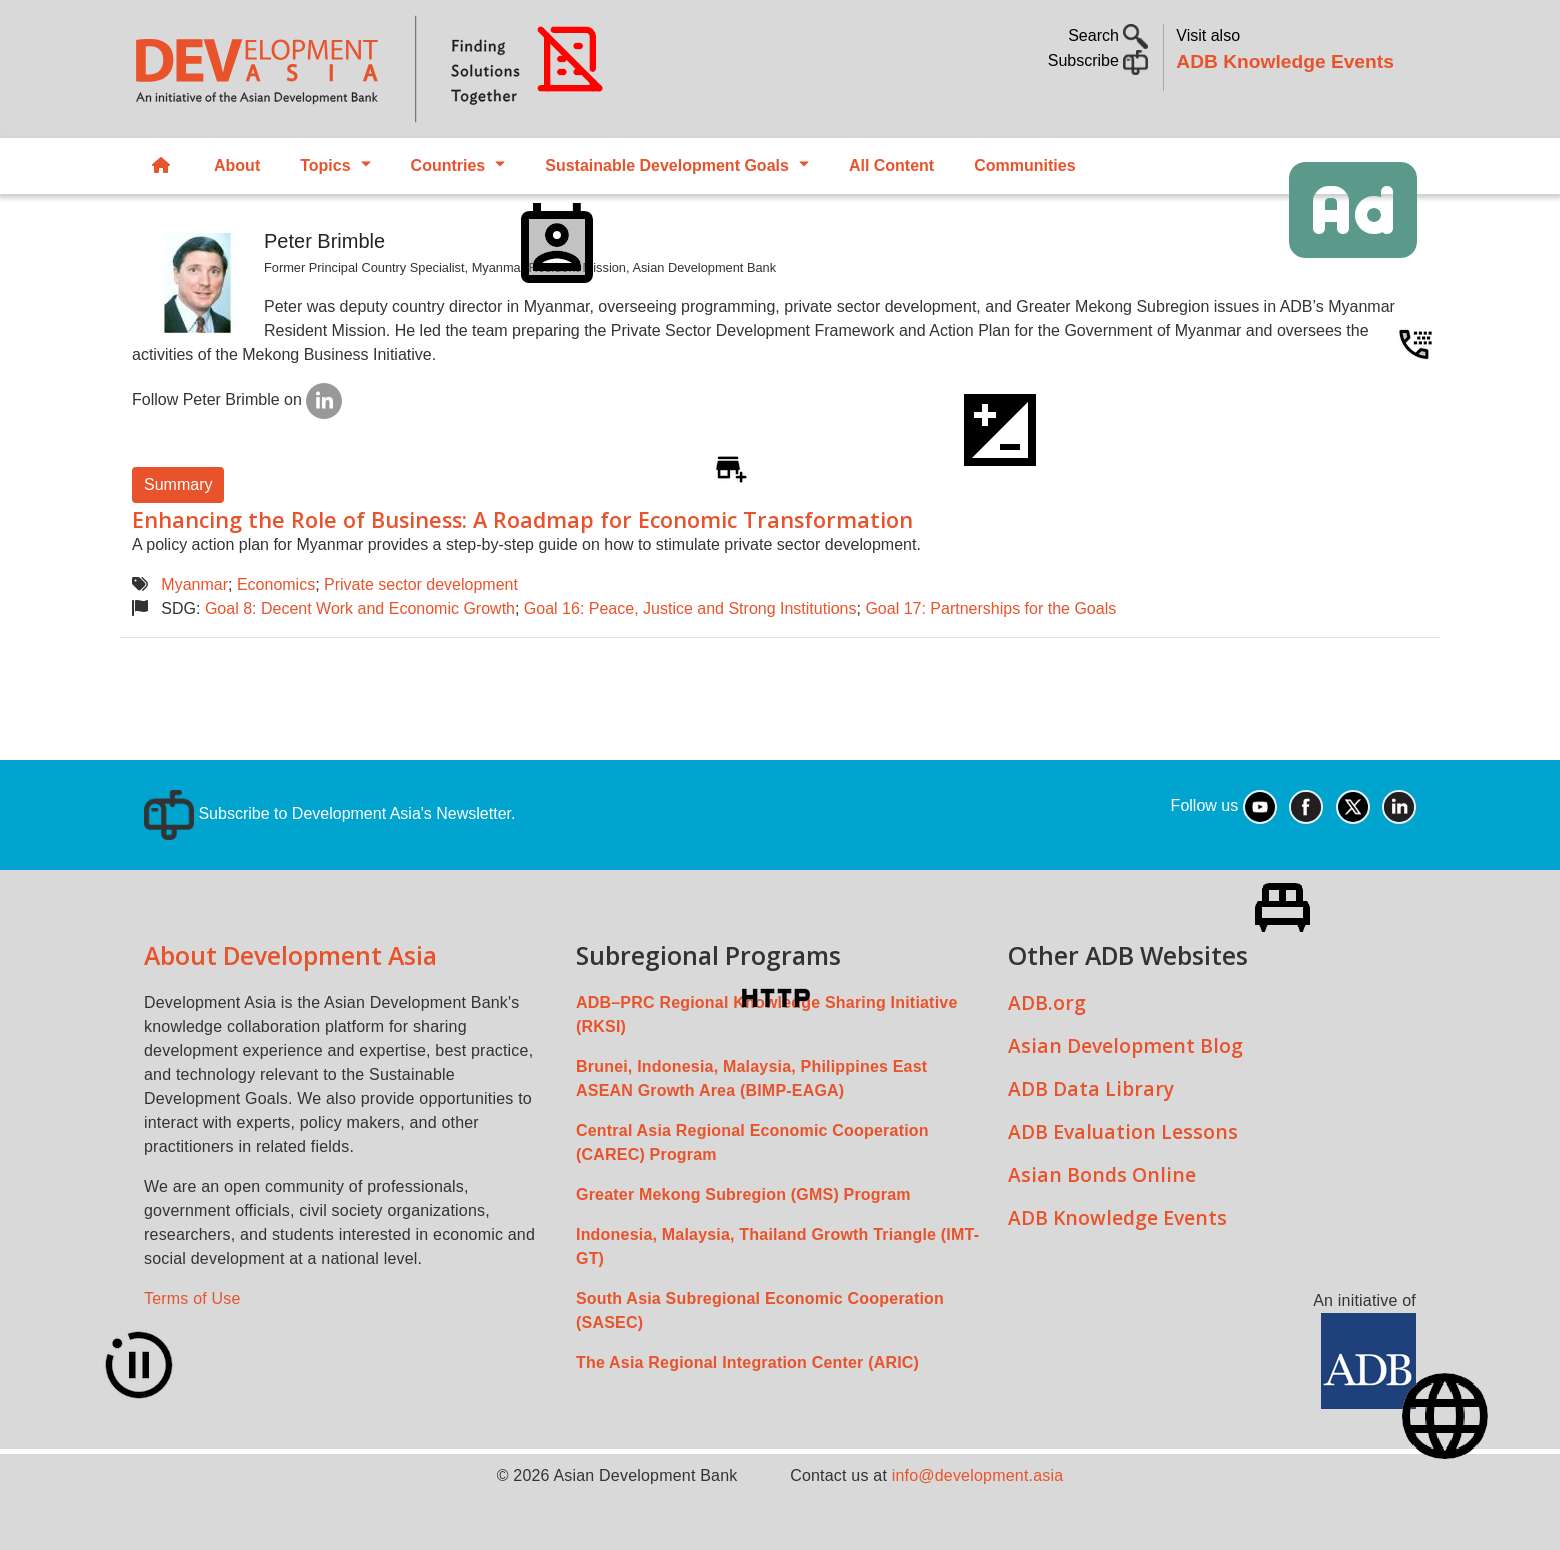  Describe the element at coordinates (139, 1365) in the screenshot. I see `motion photo playback is paused` at that location.